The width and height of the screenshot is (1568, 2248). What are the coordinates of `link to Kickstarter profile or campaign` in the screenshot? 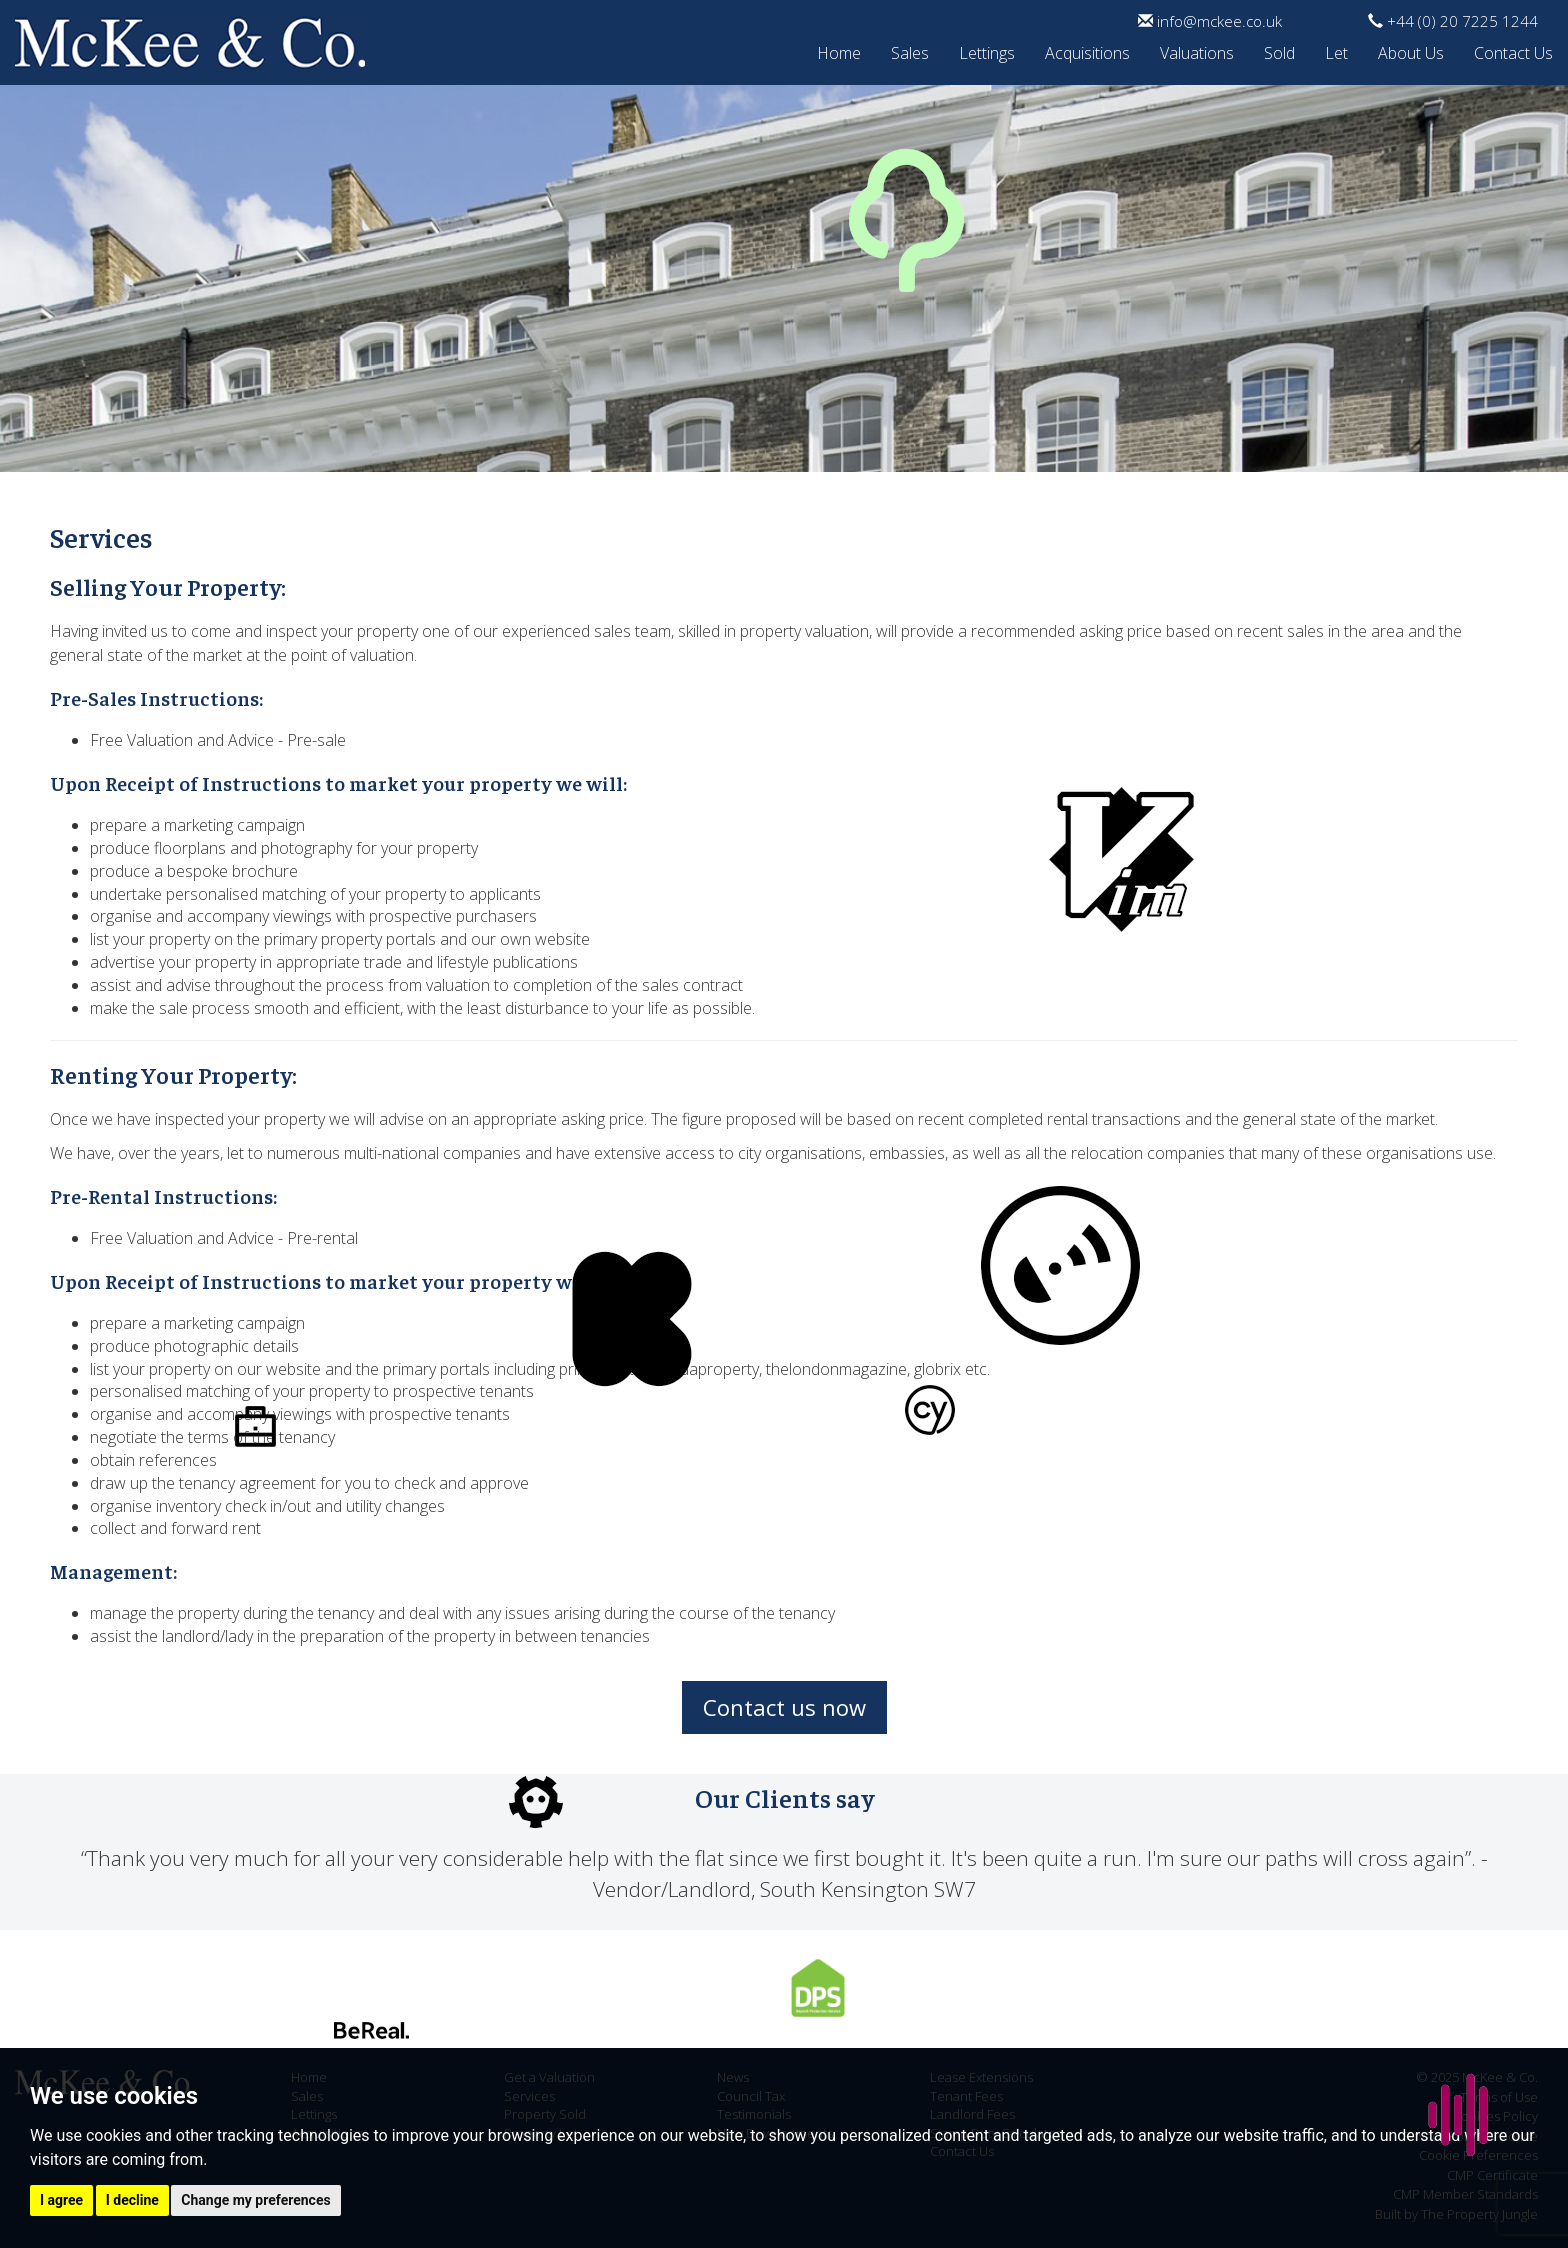 It's located at (630, 1319).